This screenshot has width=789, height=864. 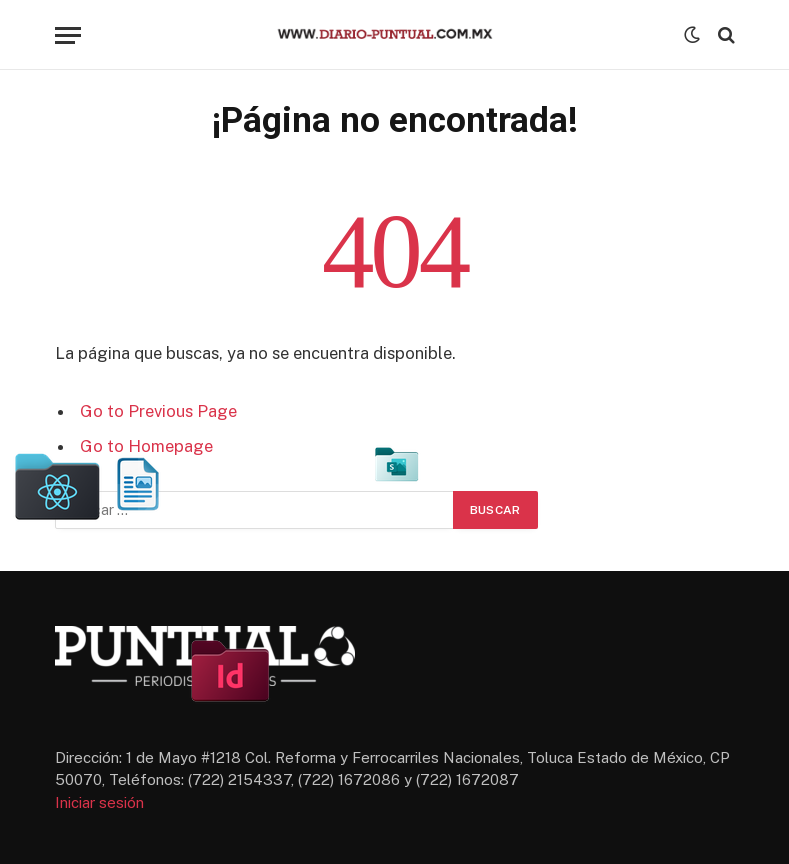 What do you see at coordinates (138, 484) in the screenshot?
I see `open an opendocument text template file` at bounding box center [138, 484].